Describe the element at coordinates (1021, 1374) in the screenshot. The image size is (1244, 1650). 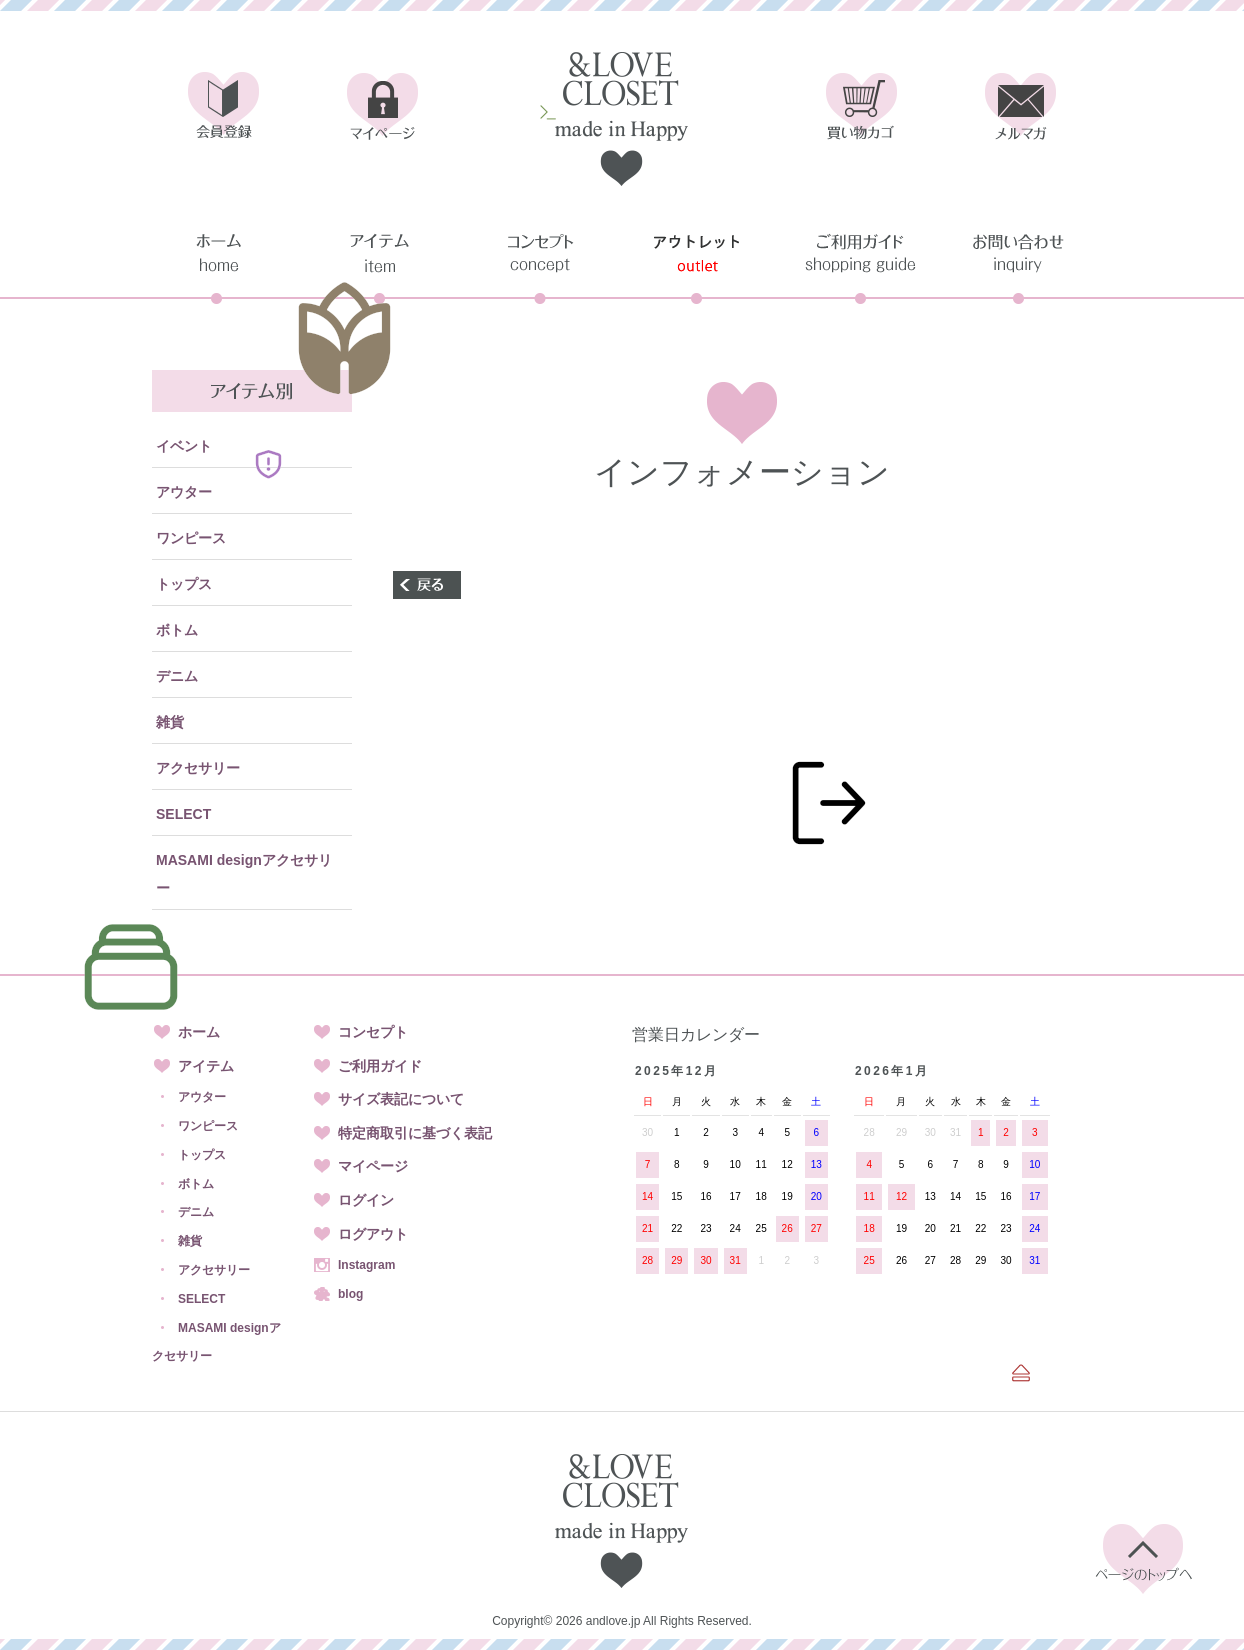
I see `eject media or disc from device` at that location.